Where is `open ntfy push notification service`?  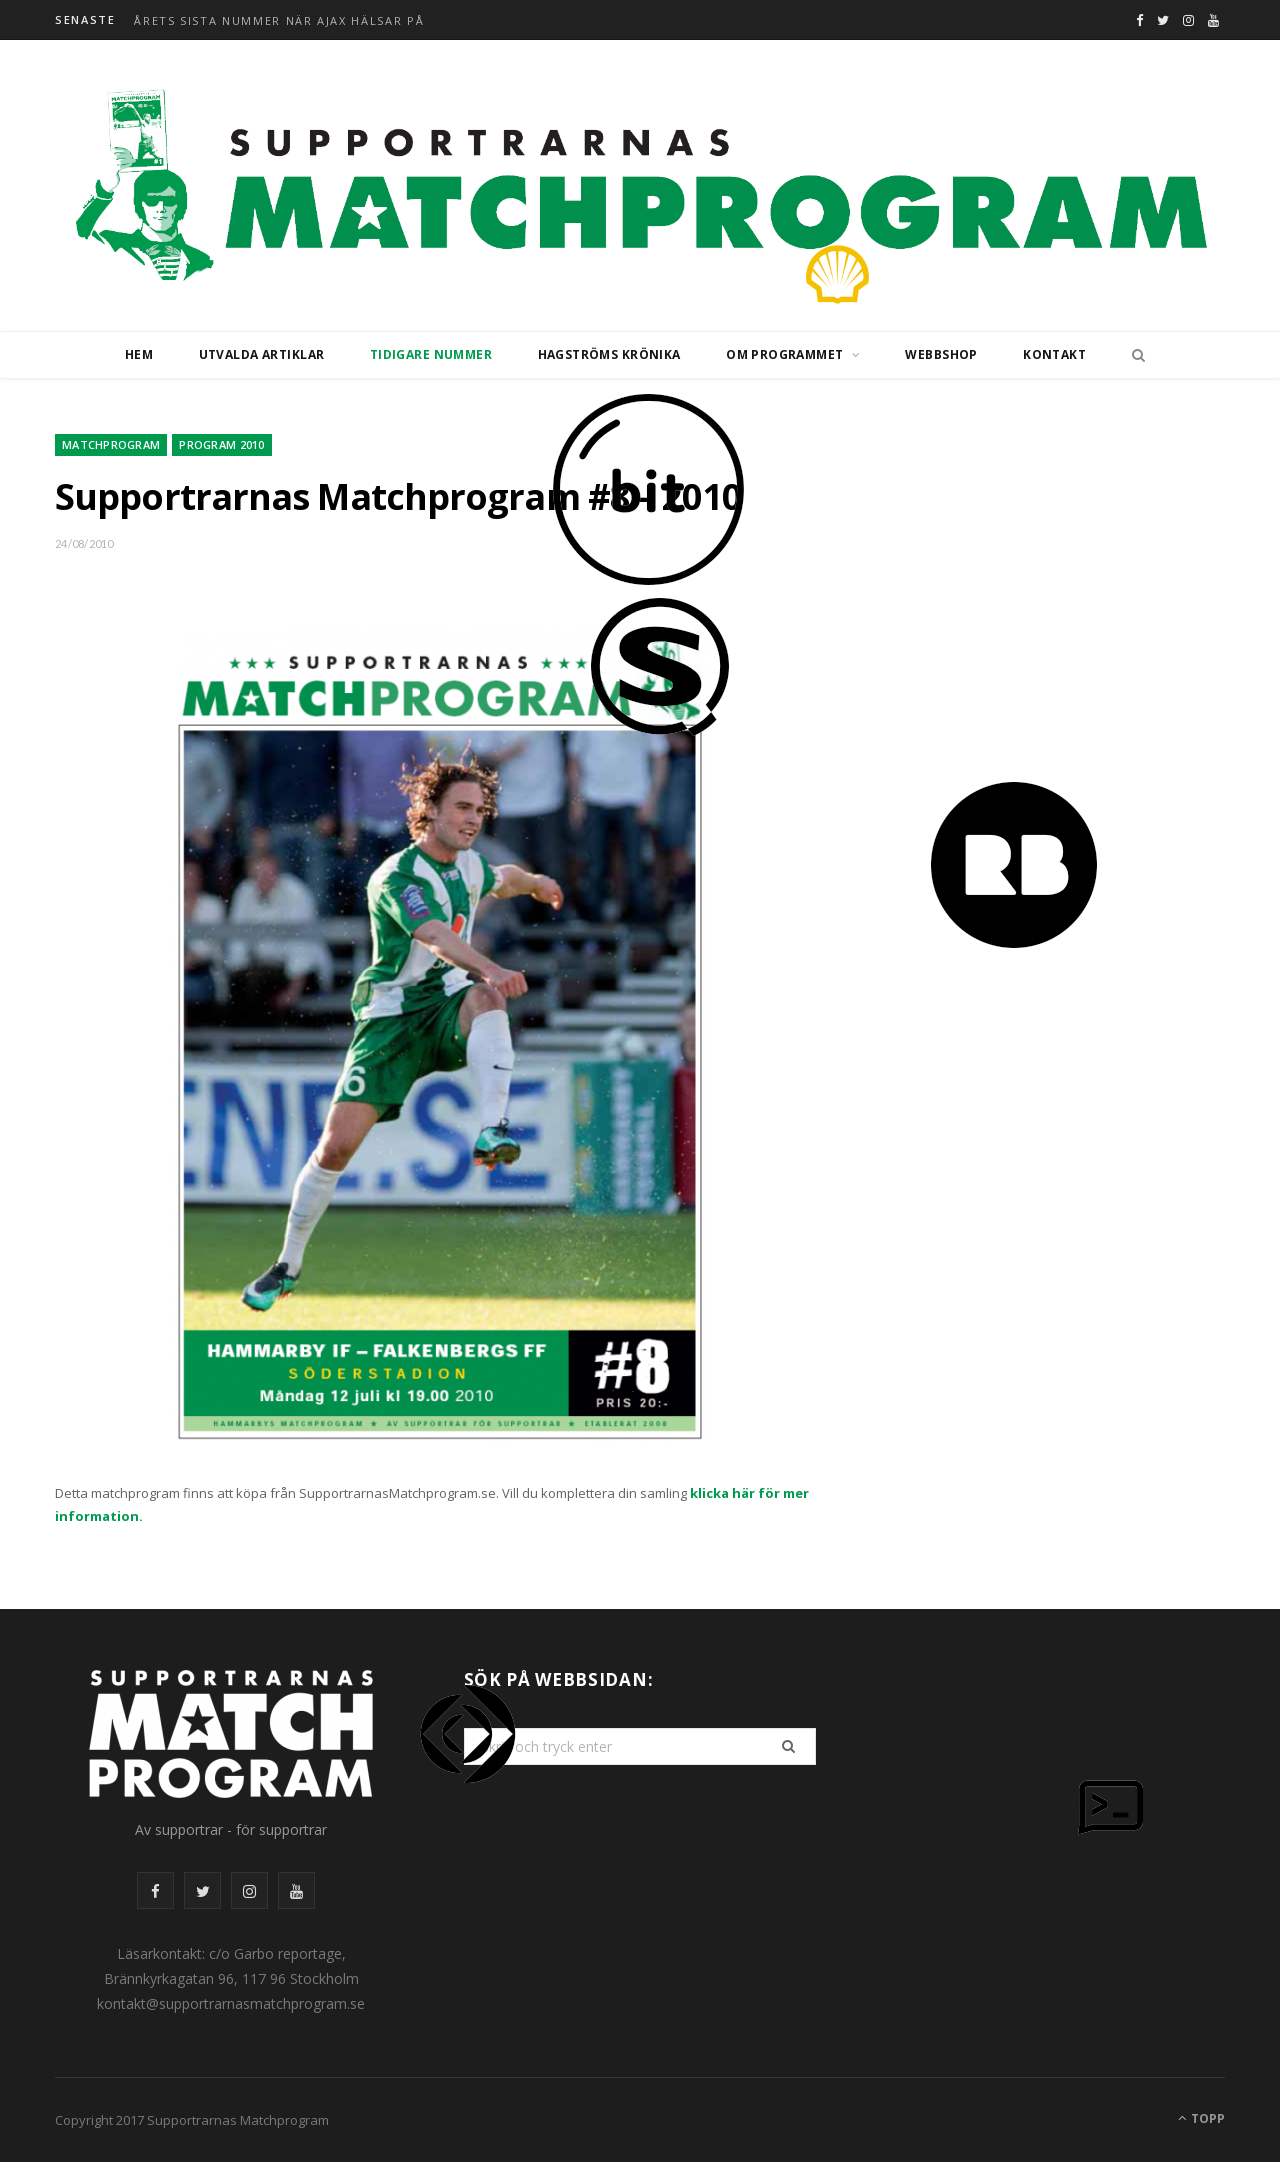 open ntfy push notification service is located at coordinates (1110, 1807).